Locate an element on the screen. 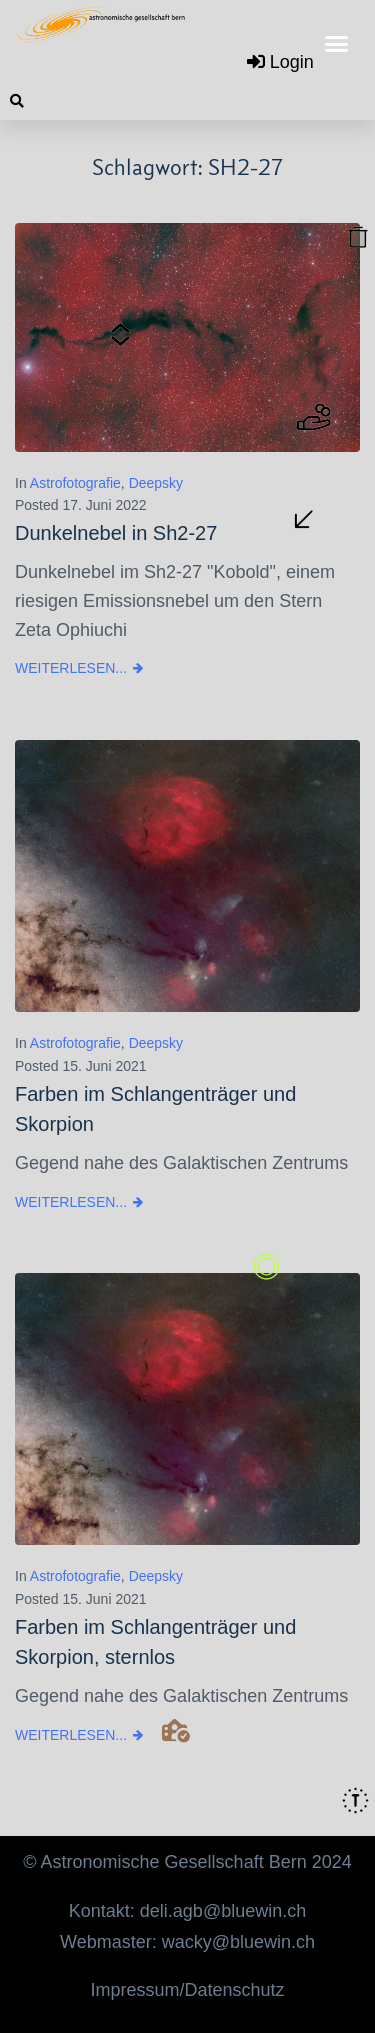 The image size is (375, 2033). indicates text formatting or typography options is located at coordinates (355, 1800).